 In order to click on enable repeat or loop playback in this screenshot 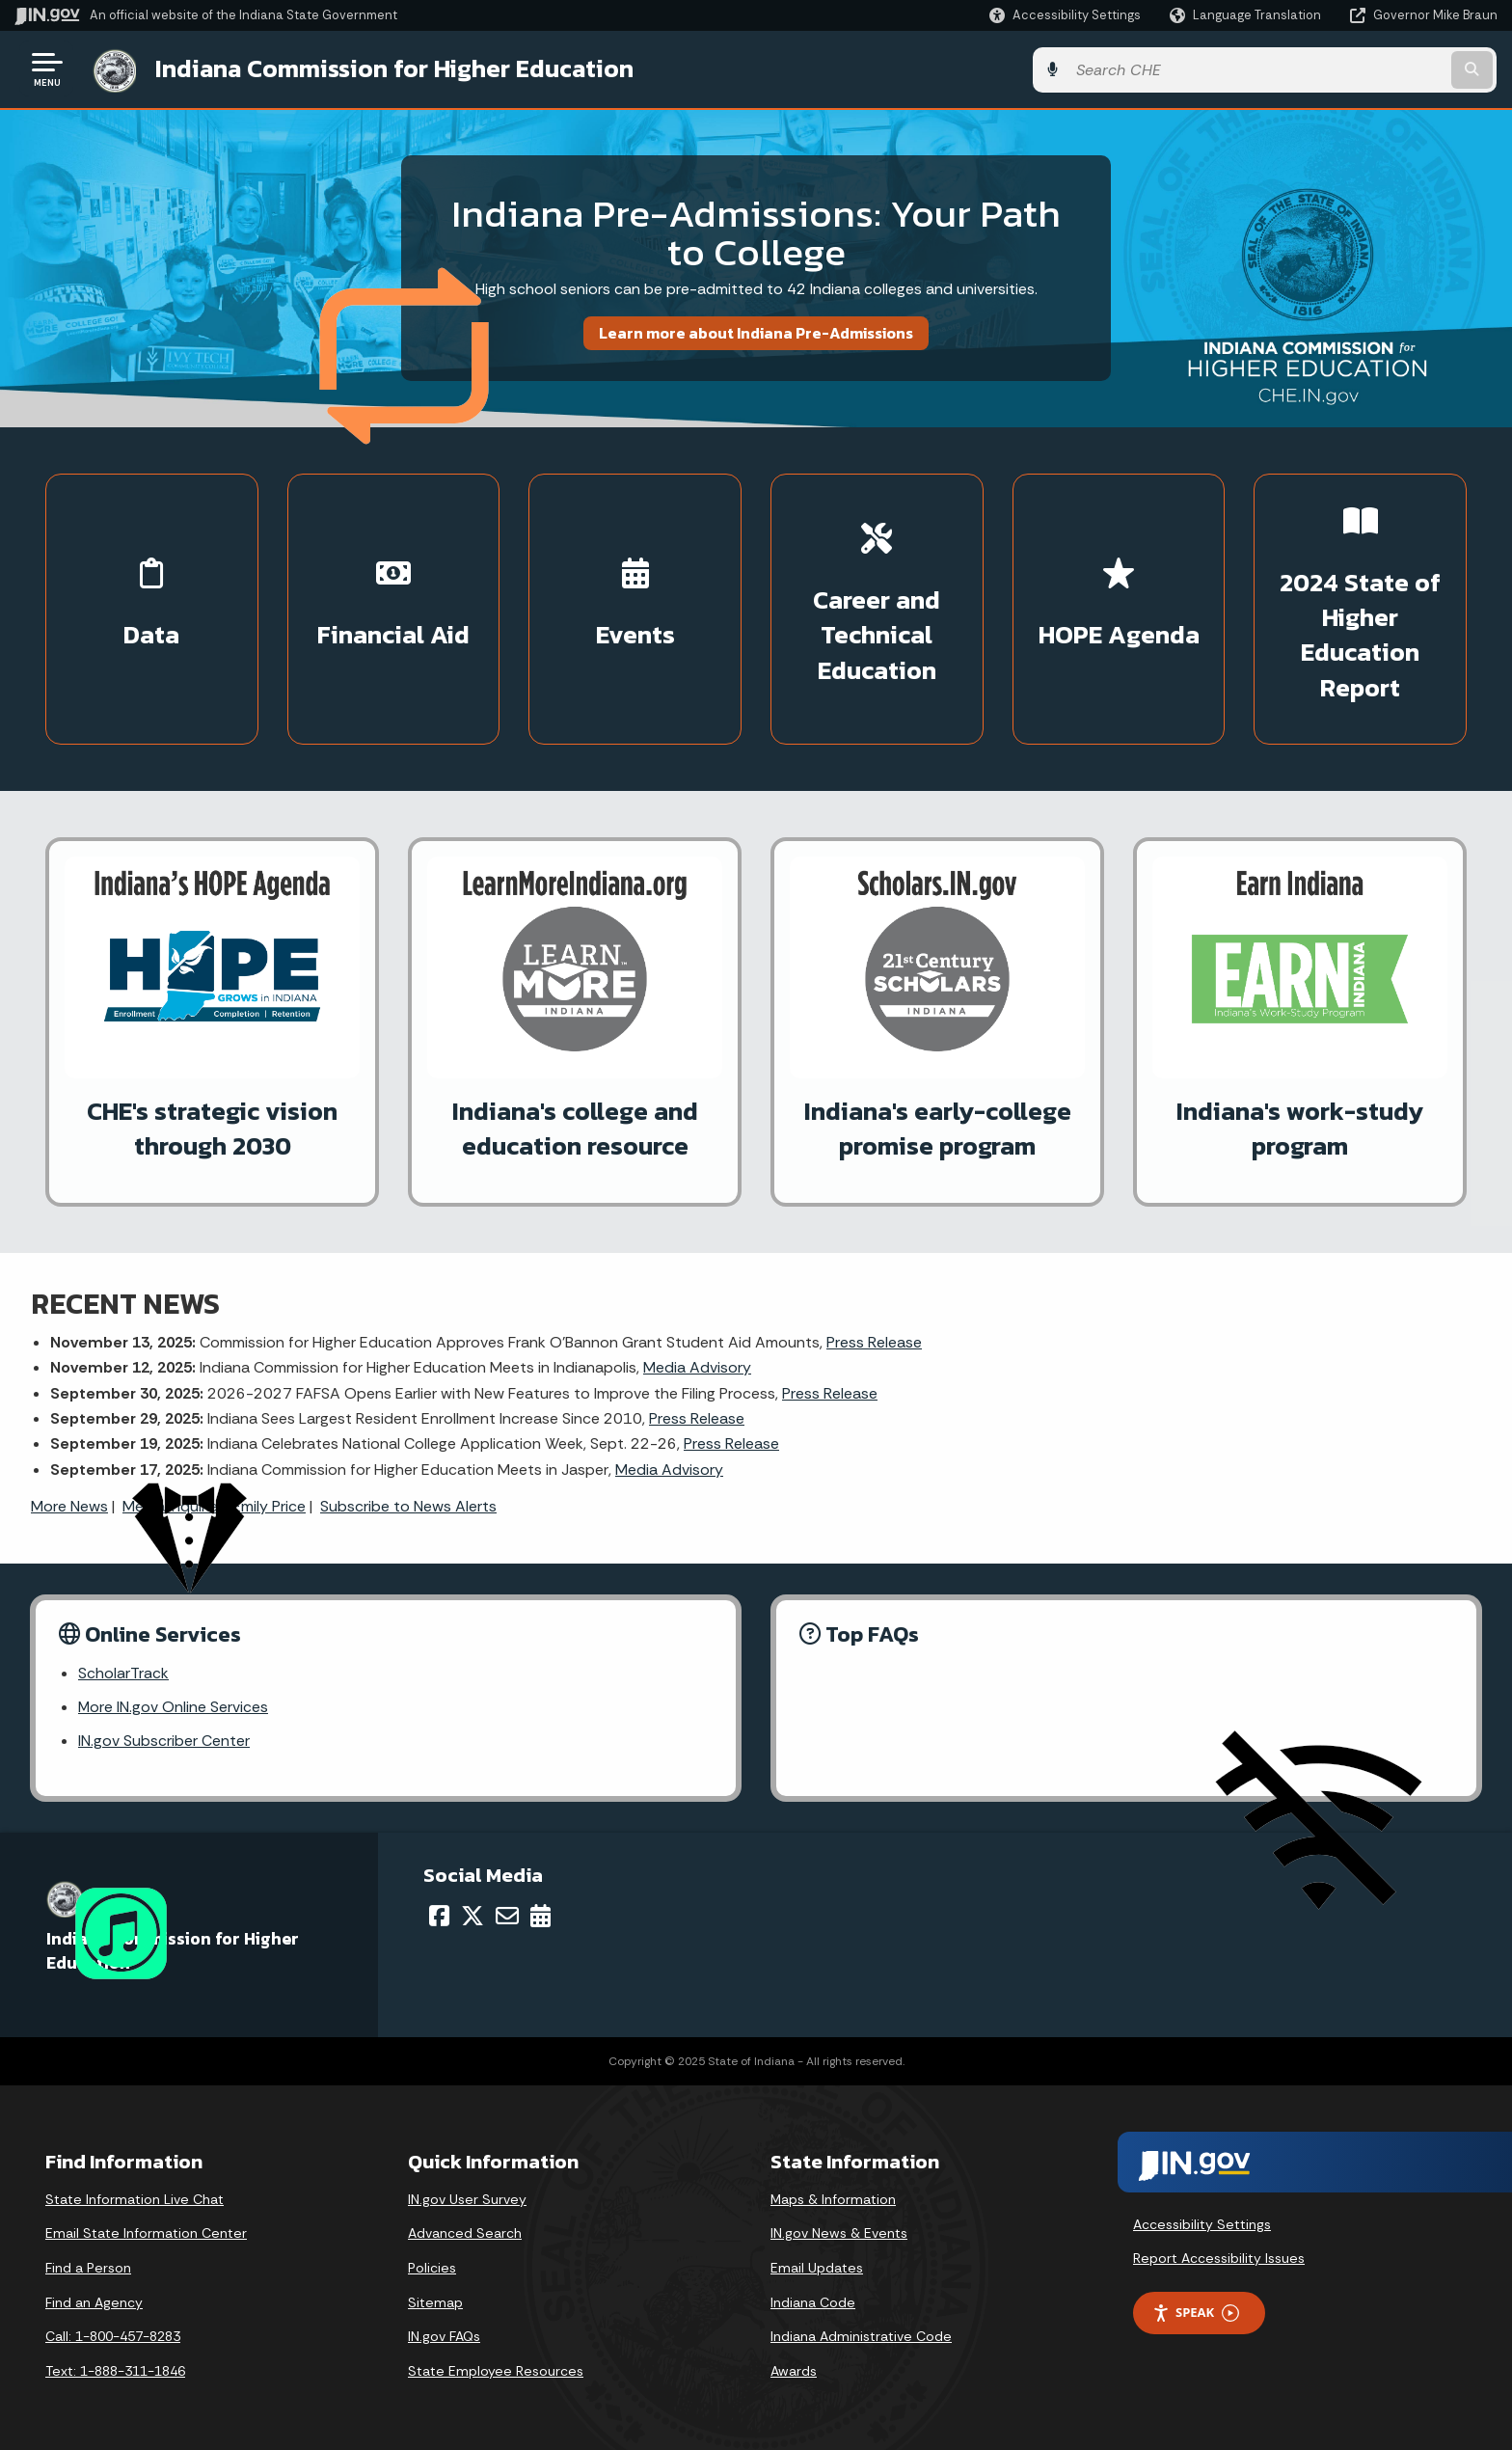, I will do `click(404, 356)`.